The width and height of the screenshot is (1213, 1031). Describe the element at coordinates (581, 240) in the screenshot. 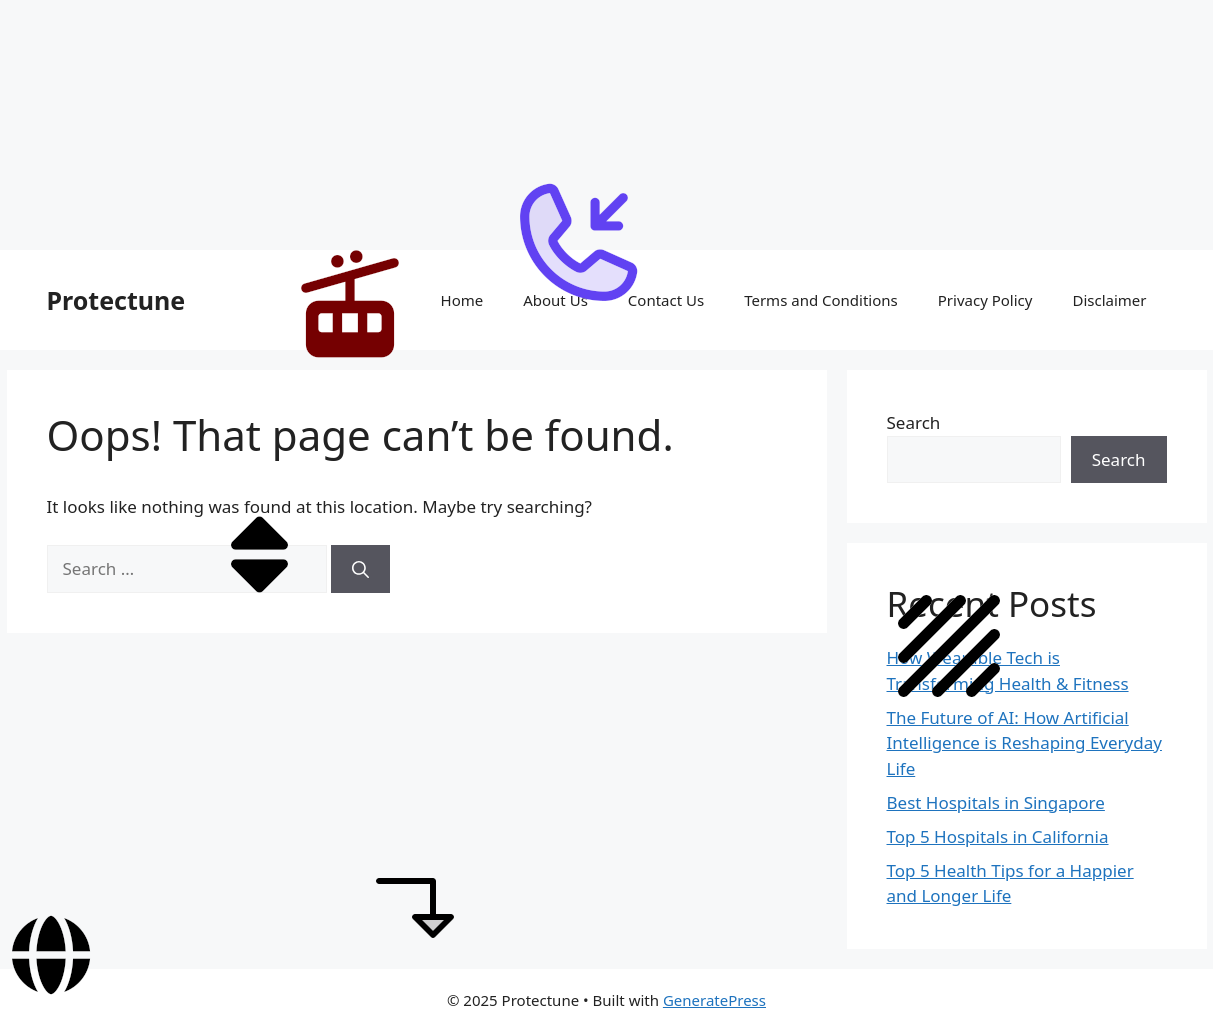

I see `incoming call notification` at that location.